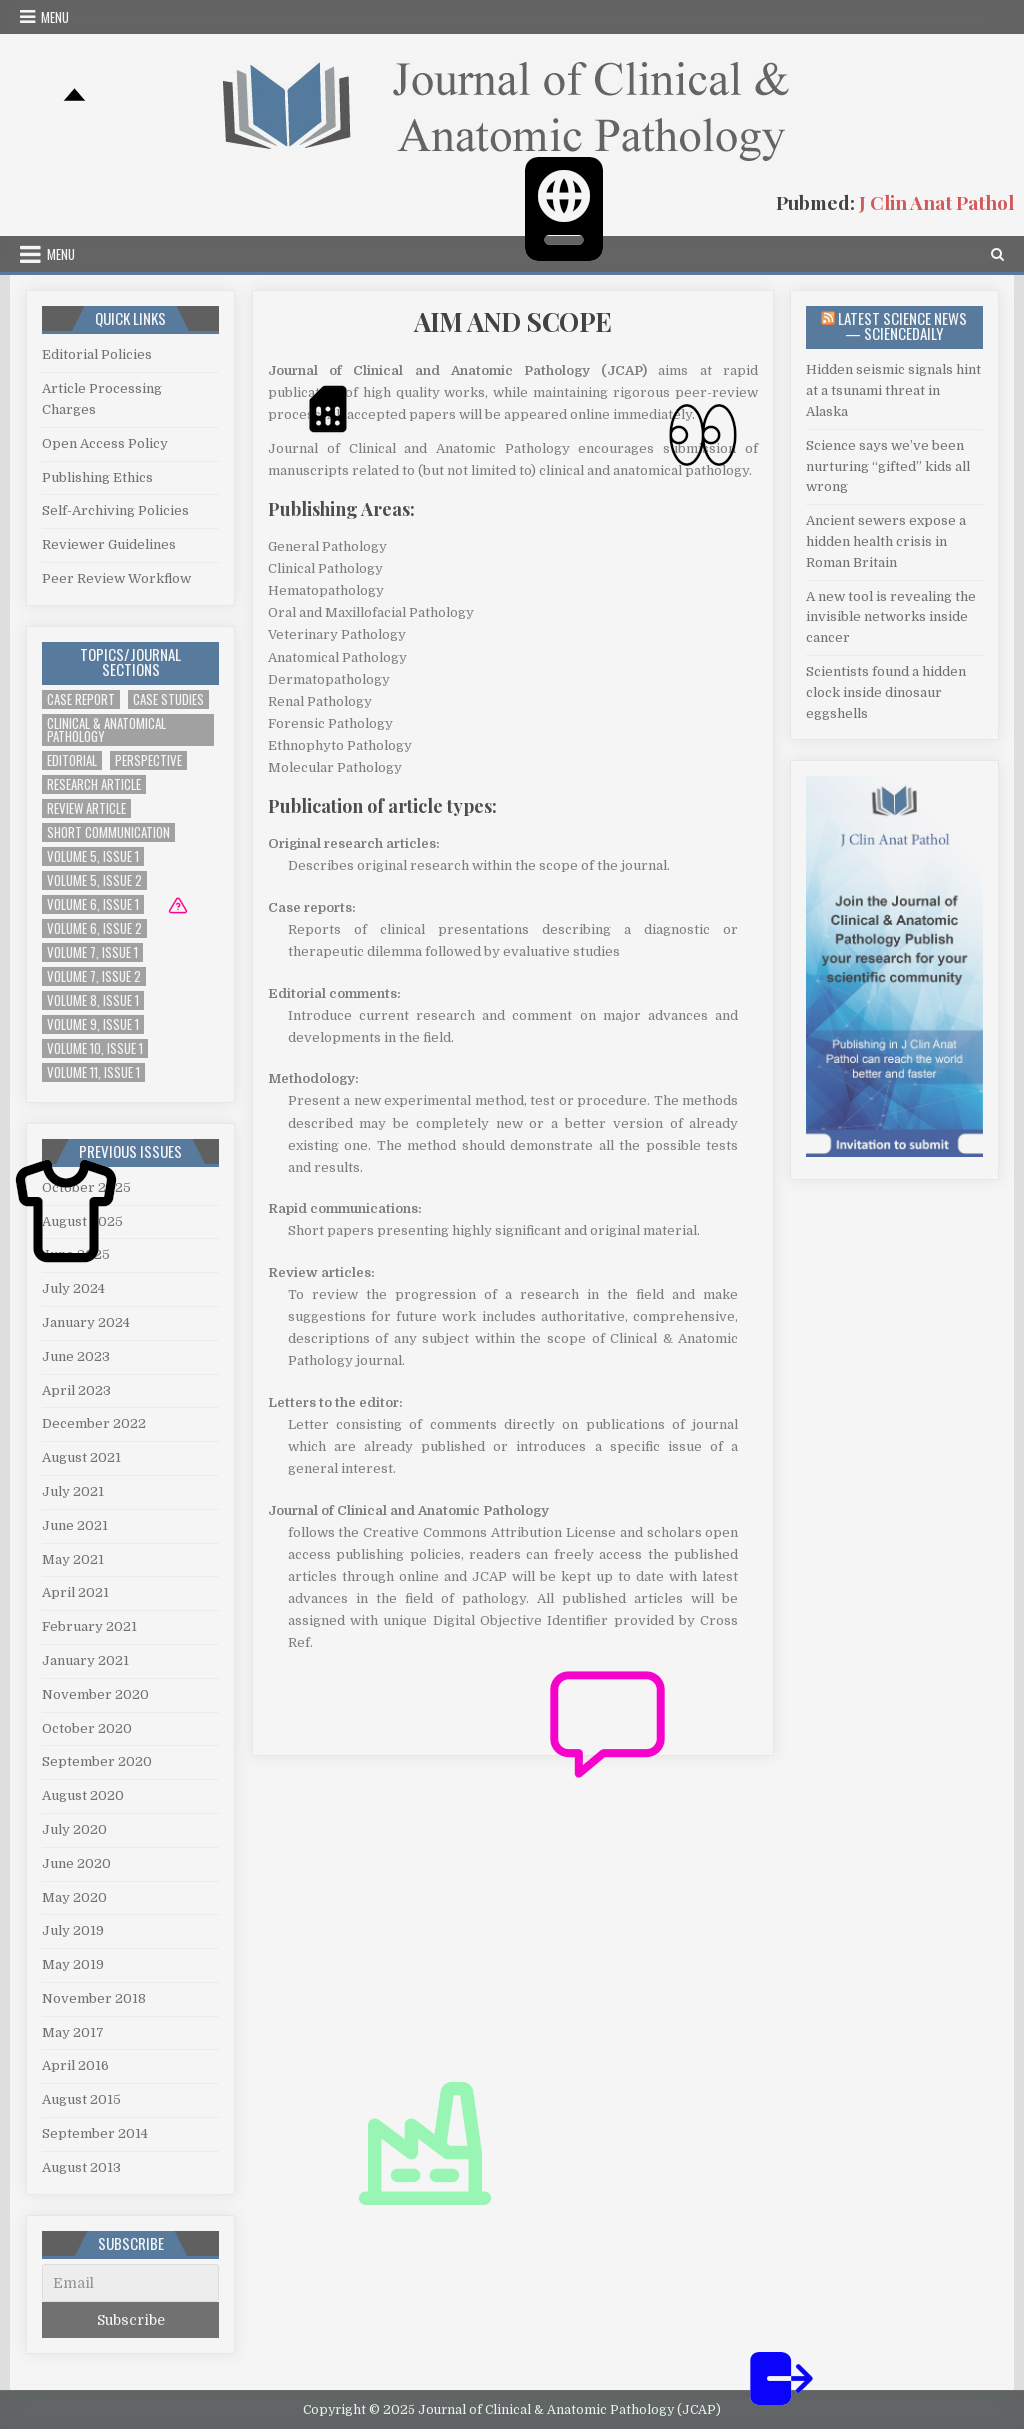 The height and width of the screenshot is (2429, 1024). What do you see at coordinates (74, 94) in the screenshot?
I see `collapse an expanded section or menu` at bounding box center [74, 94].